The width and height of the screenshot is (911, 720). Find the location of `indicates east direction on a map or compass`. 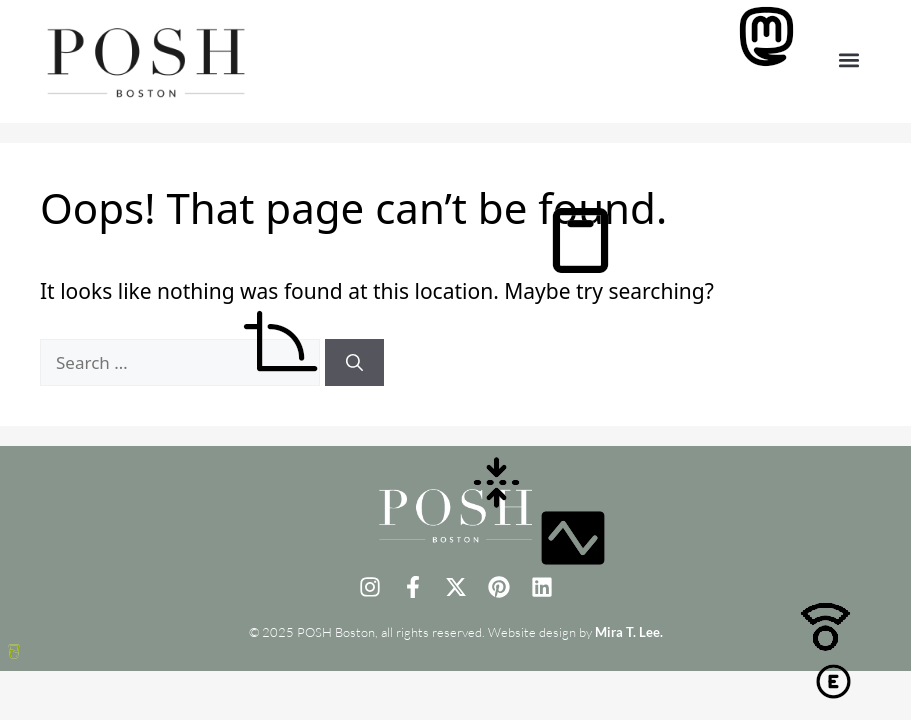

indicates east direction on a map or compass is located at coordinates (833, 681).